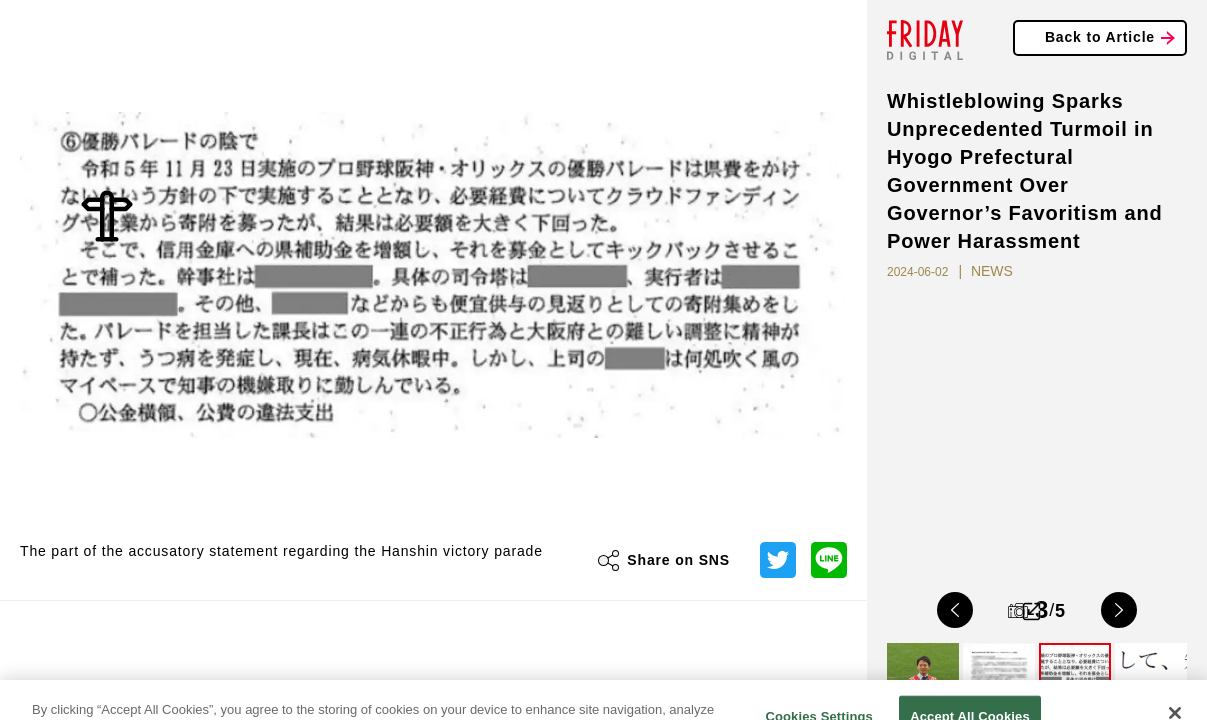 This screenshot has height=720, width=1207. Describe the element at coordinates (1031, 611) in the screenshot. I see `resize or scale an element` at that location.